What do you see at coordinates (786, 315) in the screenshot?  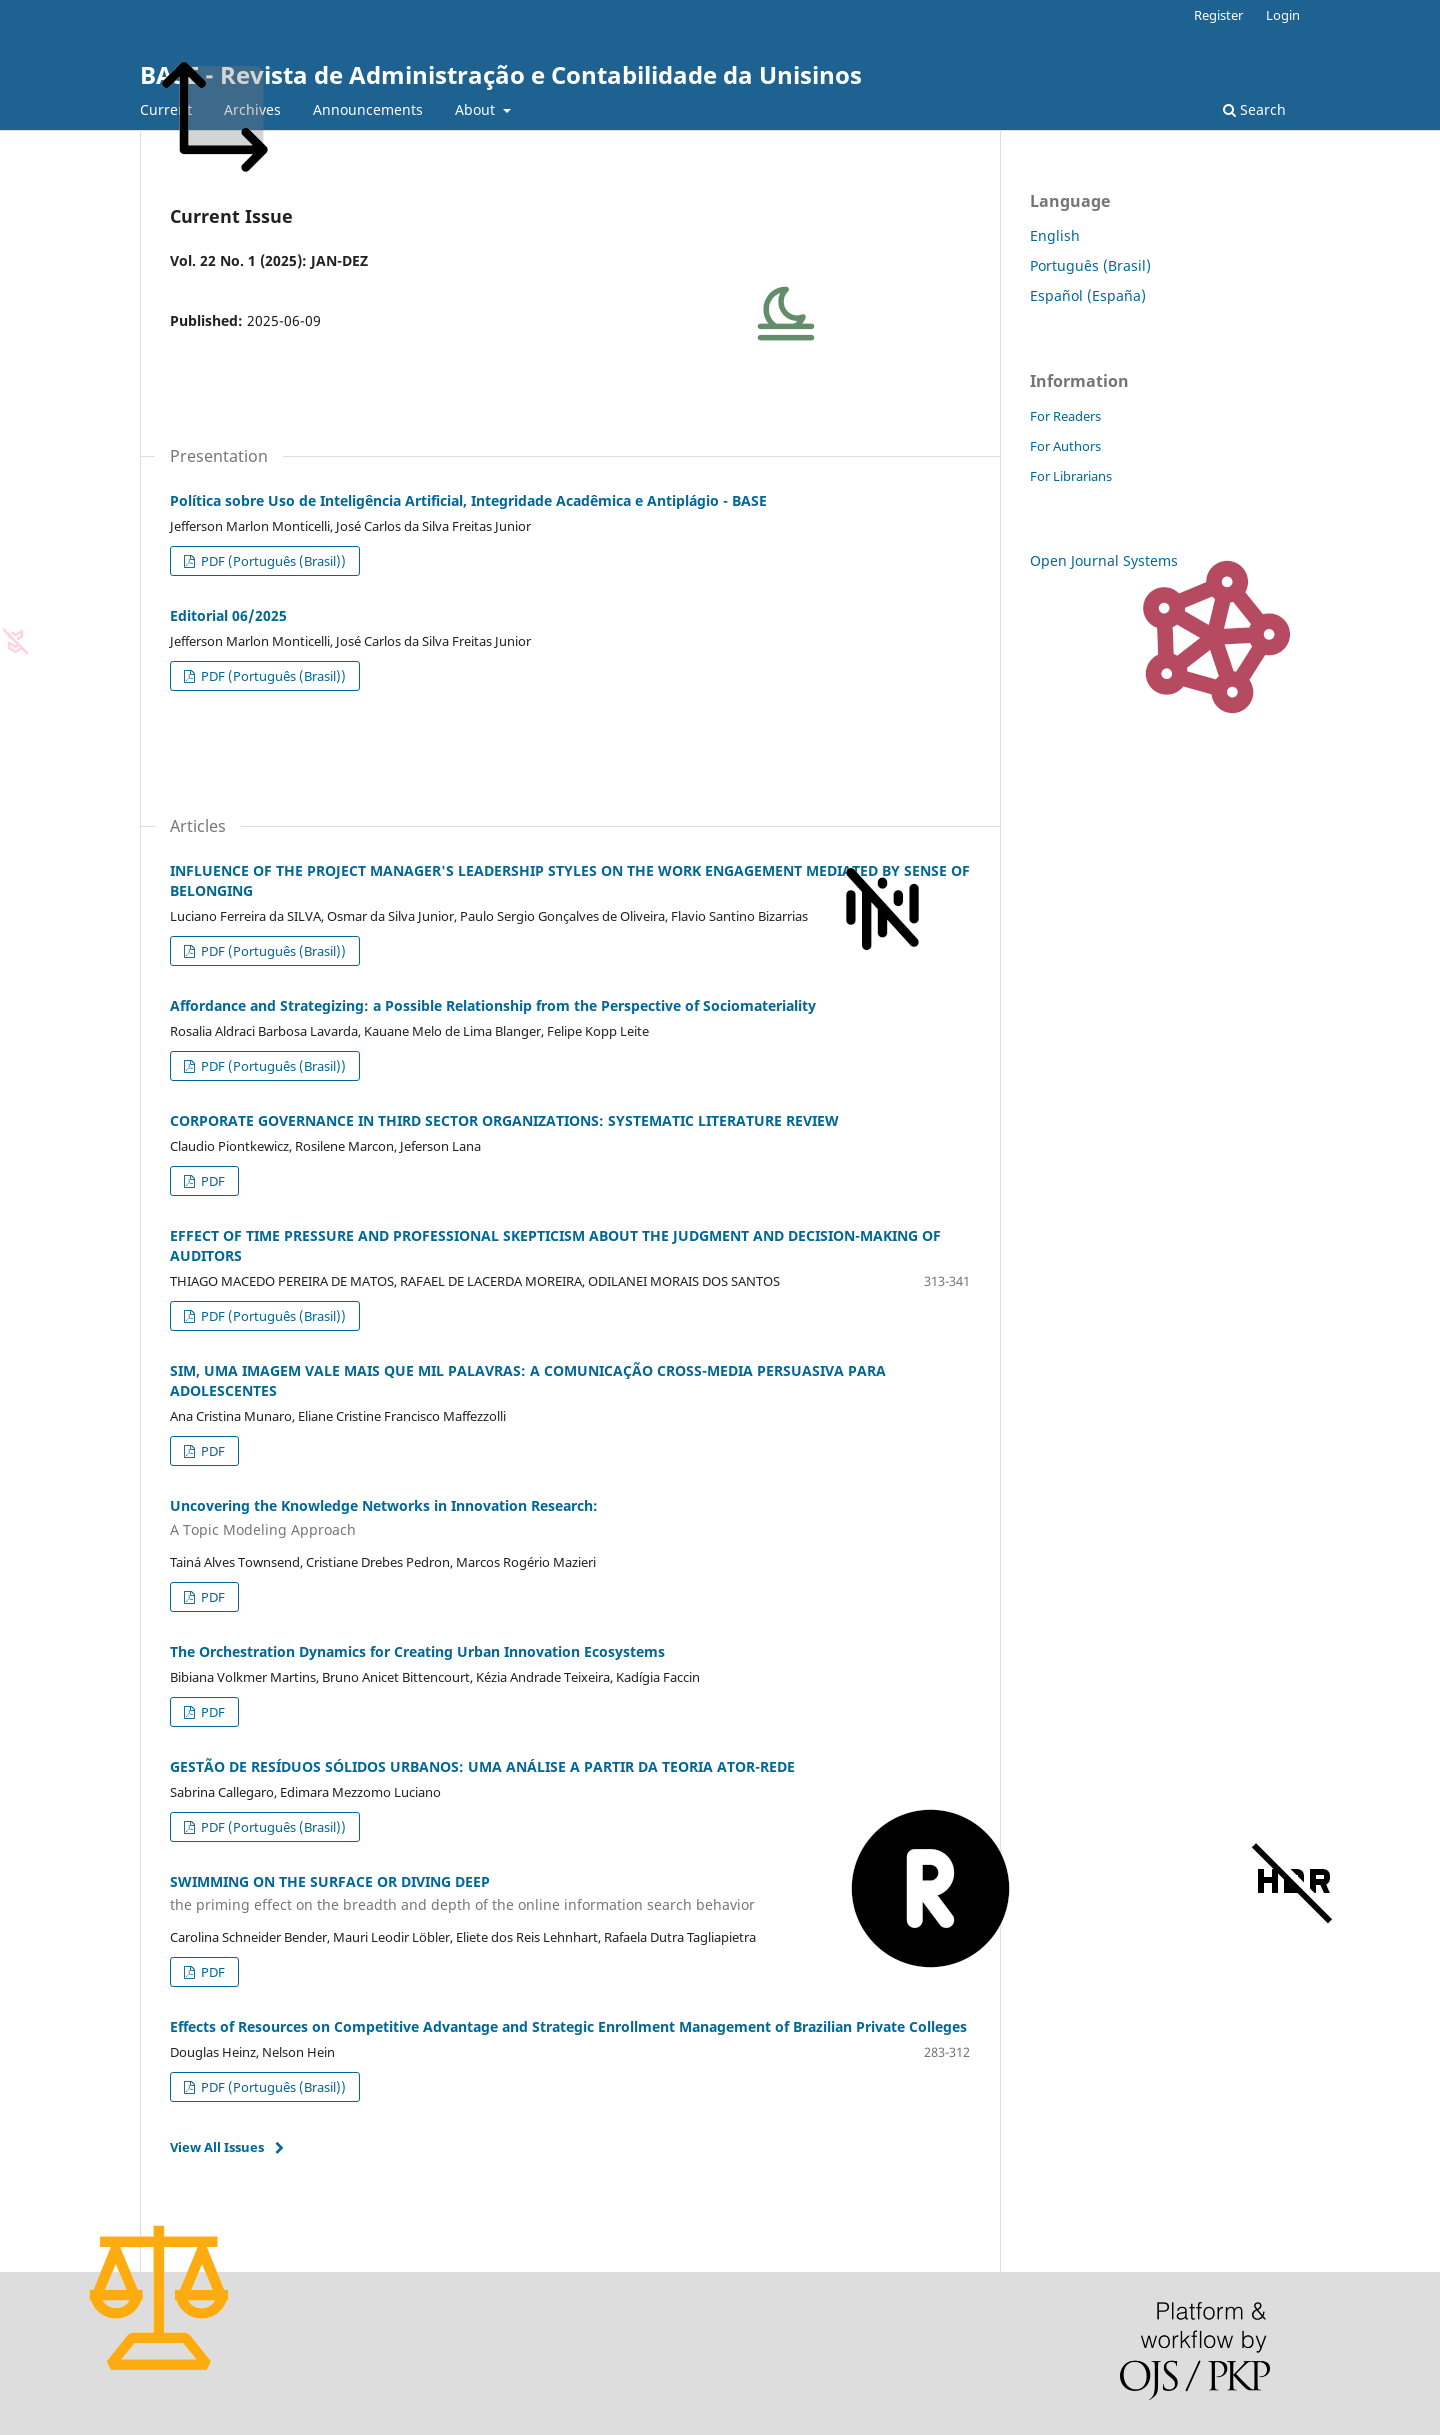 I see `indicates hazy or foggy nighttime weather conditions` at bounding box center [786, 315].